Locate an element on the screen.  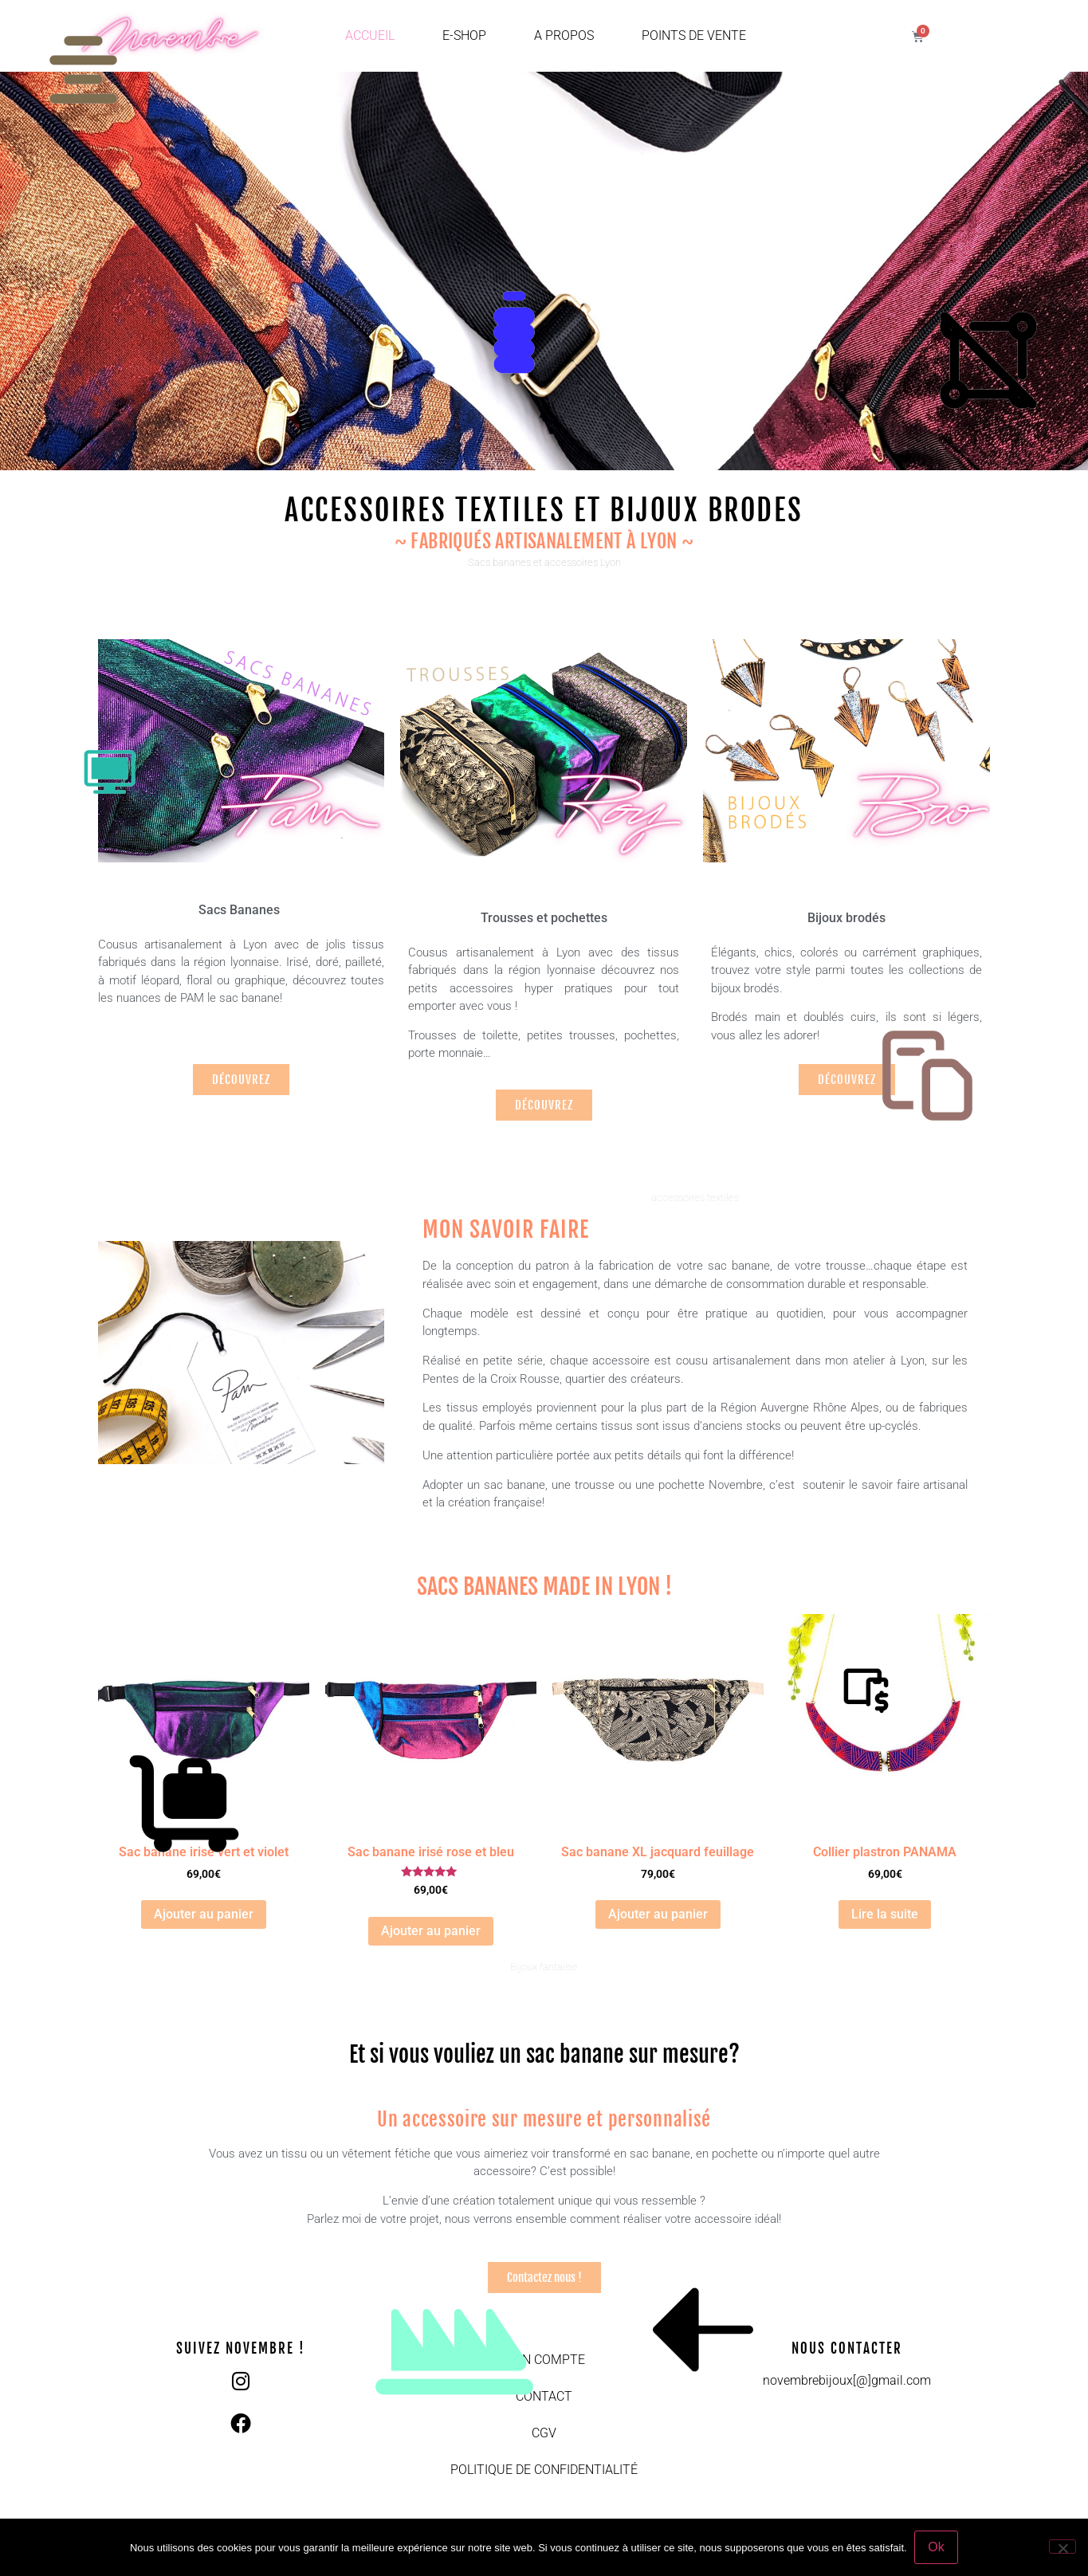
access TV or video streaming options is located at coordinates (109, 772).